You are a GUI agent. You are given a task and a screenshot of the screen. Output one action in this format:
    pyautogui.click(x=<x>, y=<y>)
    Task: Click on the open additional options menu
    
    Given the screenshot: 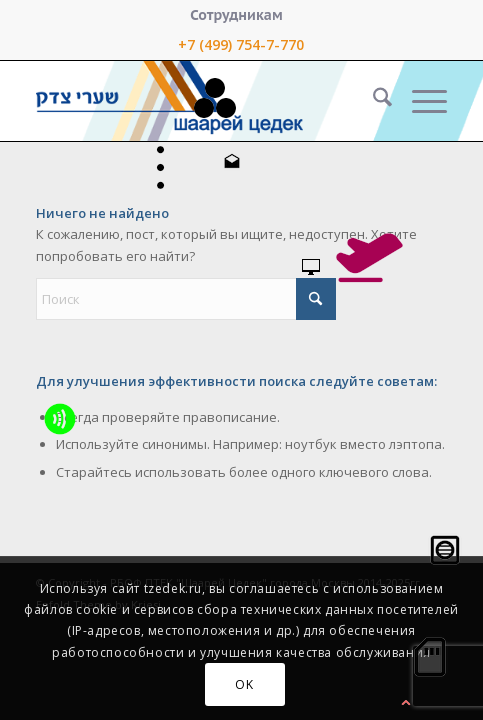 What is the action you would take?
    pyautogui.click(x=160, y=167)
    